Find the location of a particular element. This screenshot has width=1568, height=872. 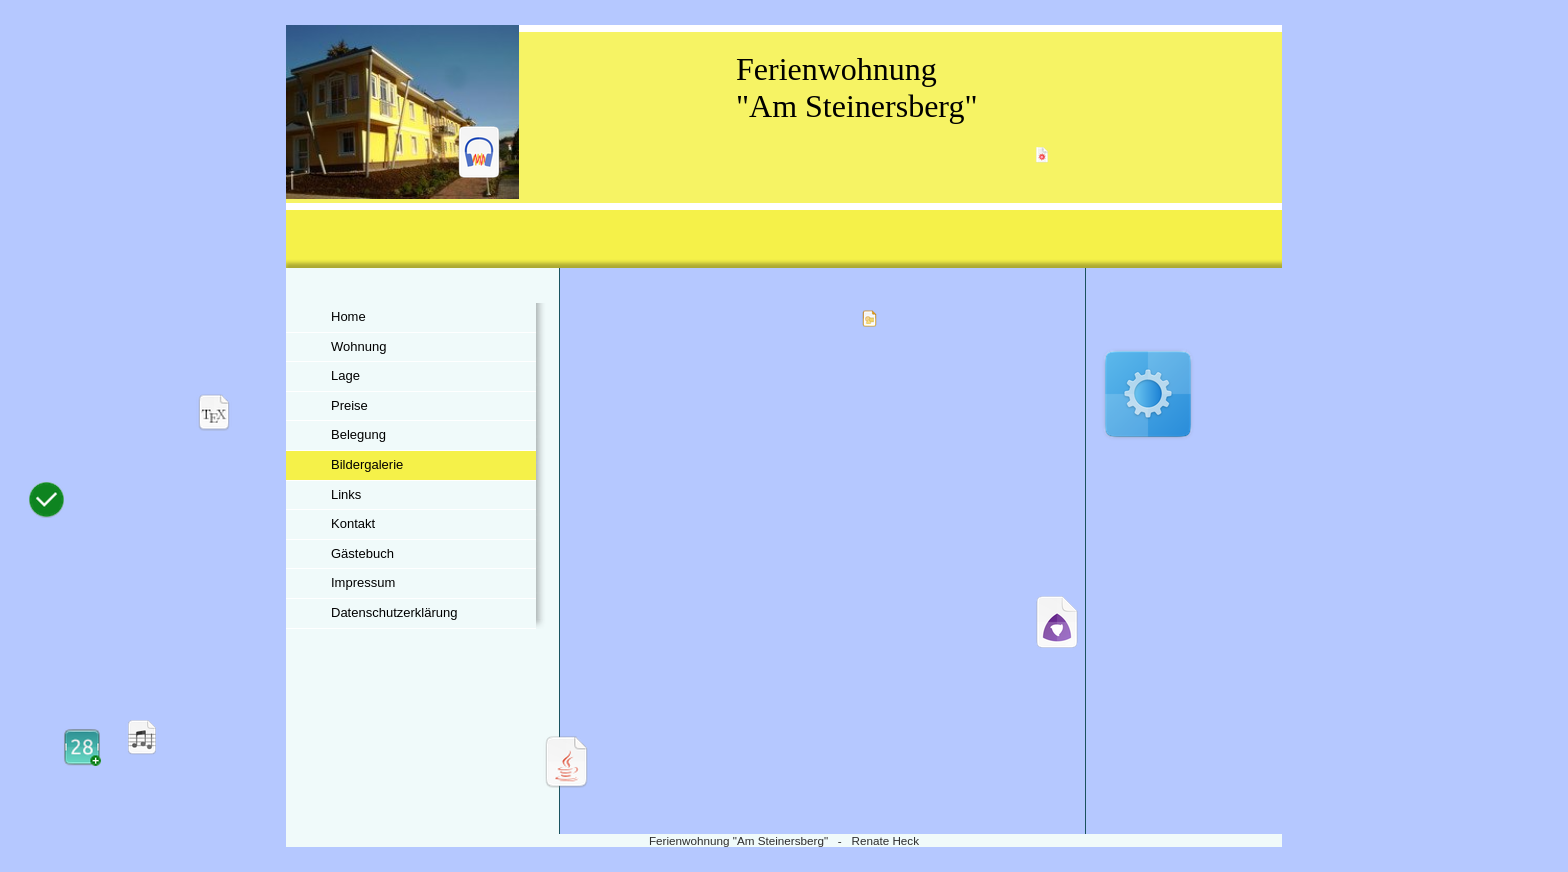

an audacity audio project file is located at coordinates (479, 152).